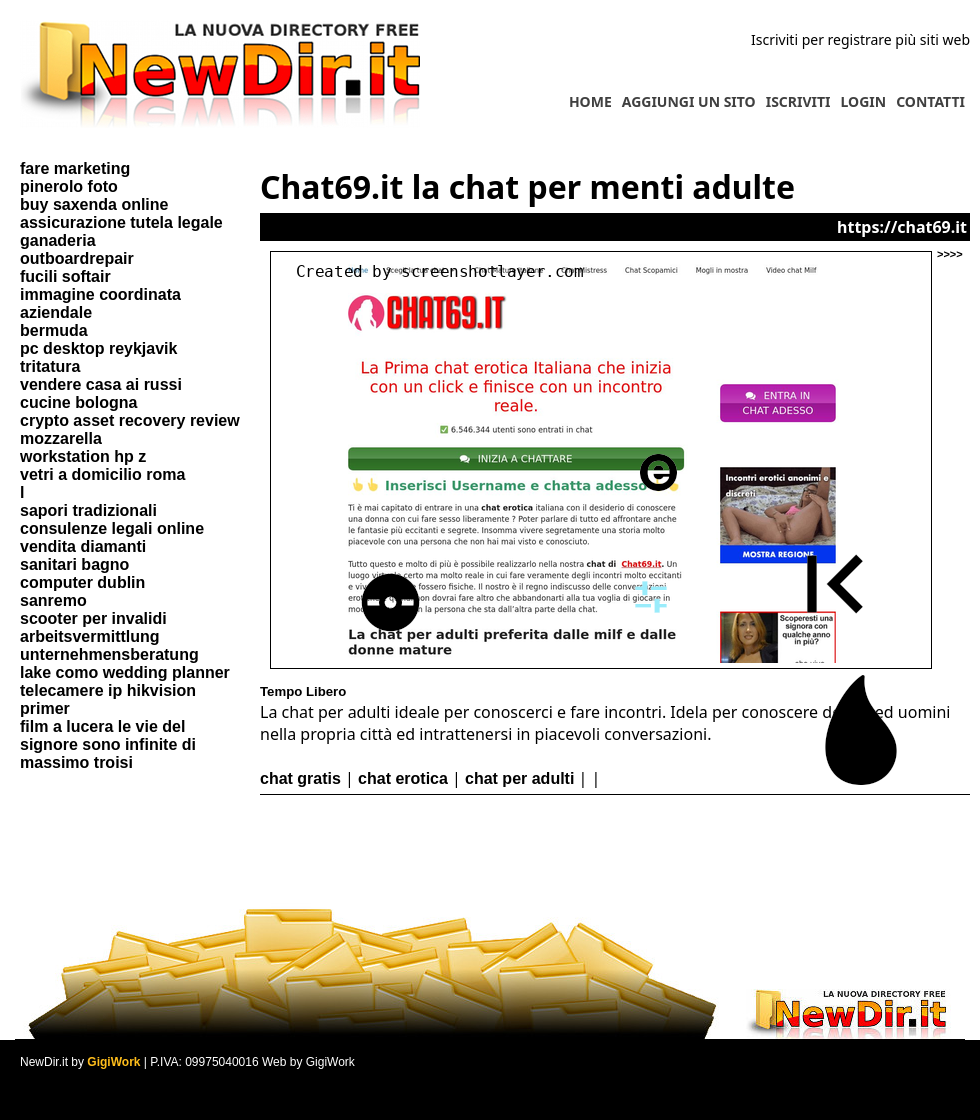 Image resolution: width=980 pixels, height=1120 pixels. What do you see at coordinates (390, 602) in the screenshot?
I see `gradienter app logo` at bounding box center [390, 602].